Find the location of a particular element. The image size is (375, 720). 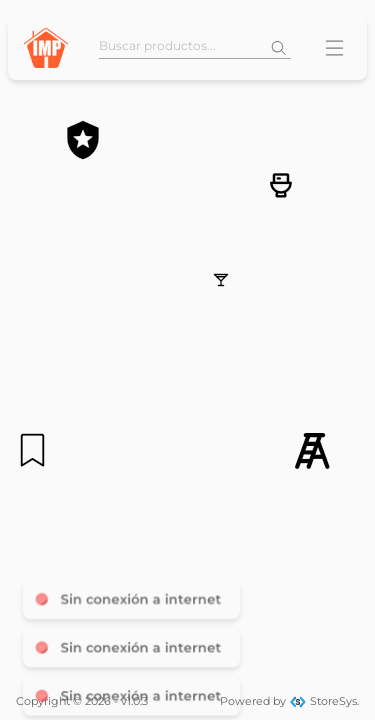

save item to bookmarks is located at coordinates (32, 449).